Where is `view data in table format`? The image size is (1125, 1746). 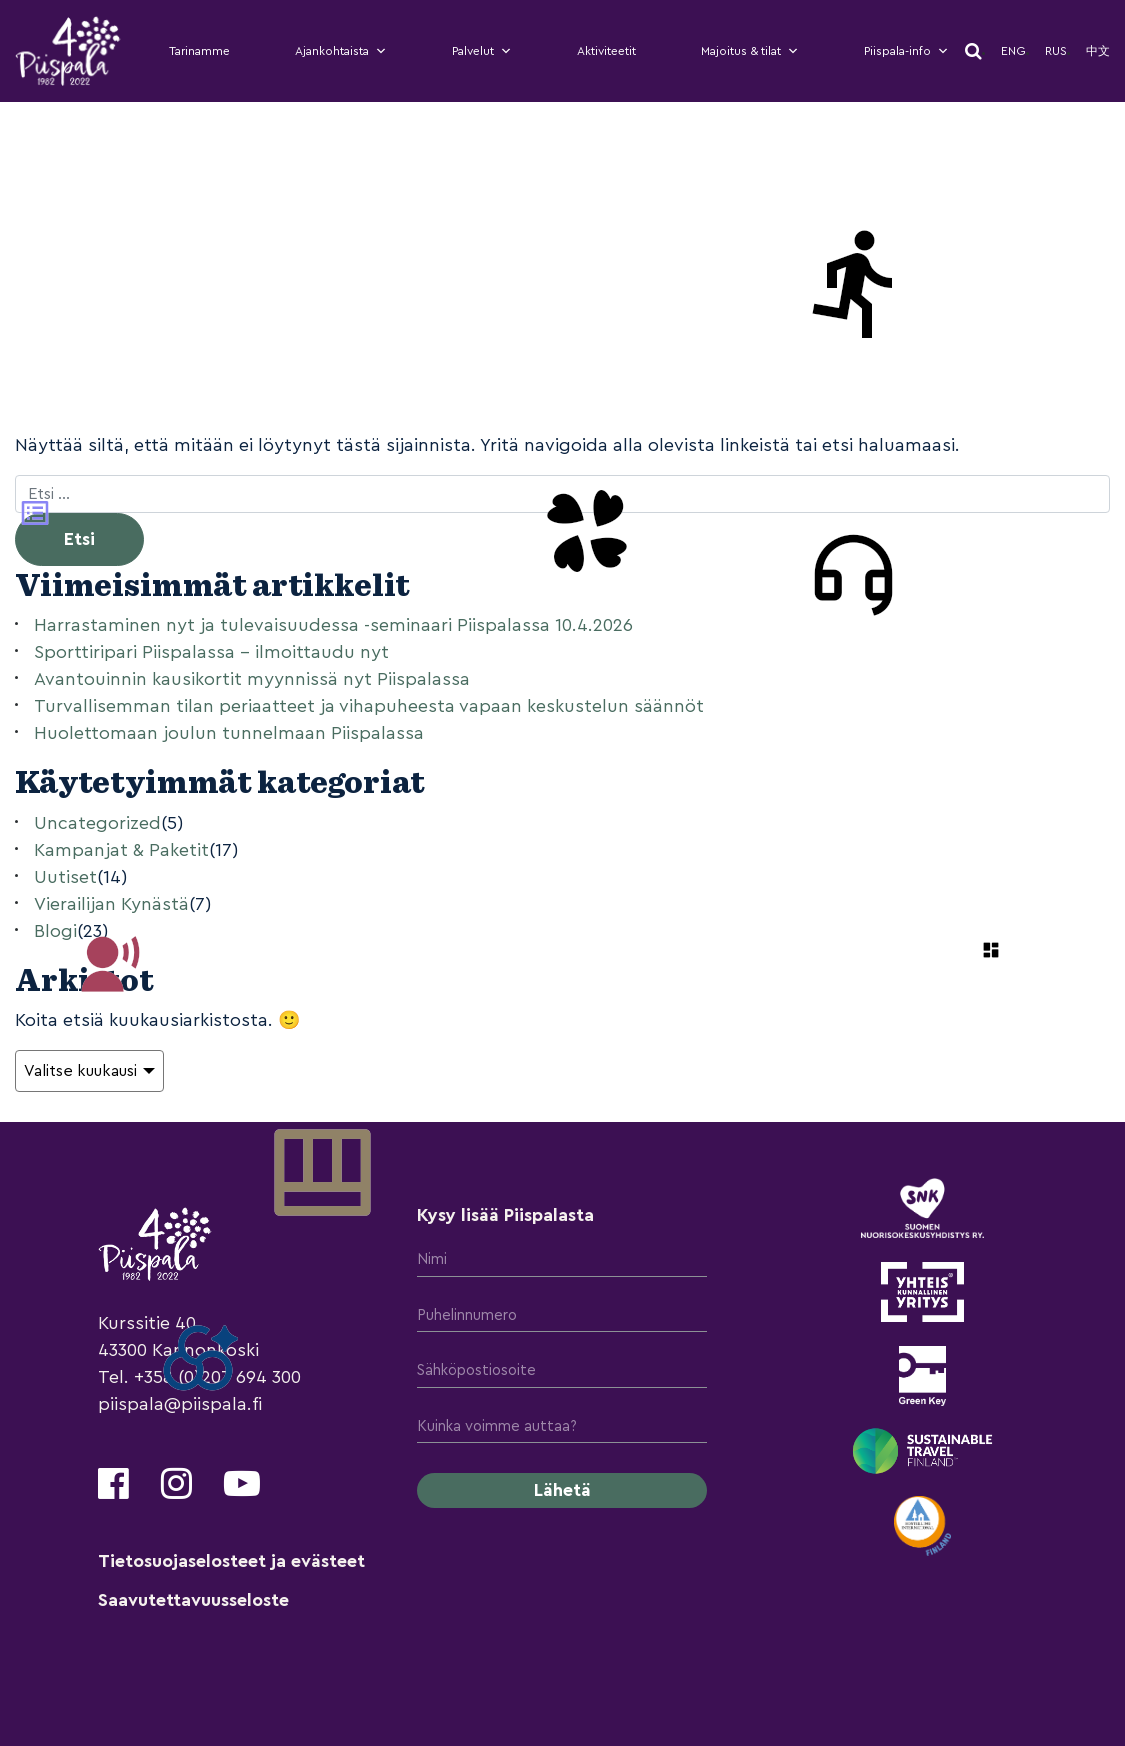 view data in table format is located at coordinates (322, 1172).